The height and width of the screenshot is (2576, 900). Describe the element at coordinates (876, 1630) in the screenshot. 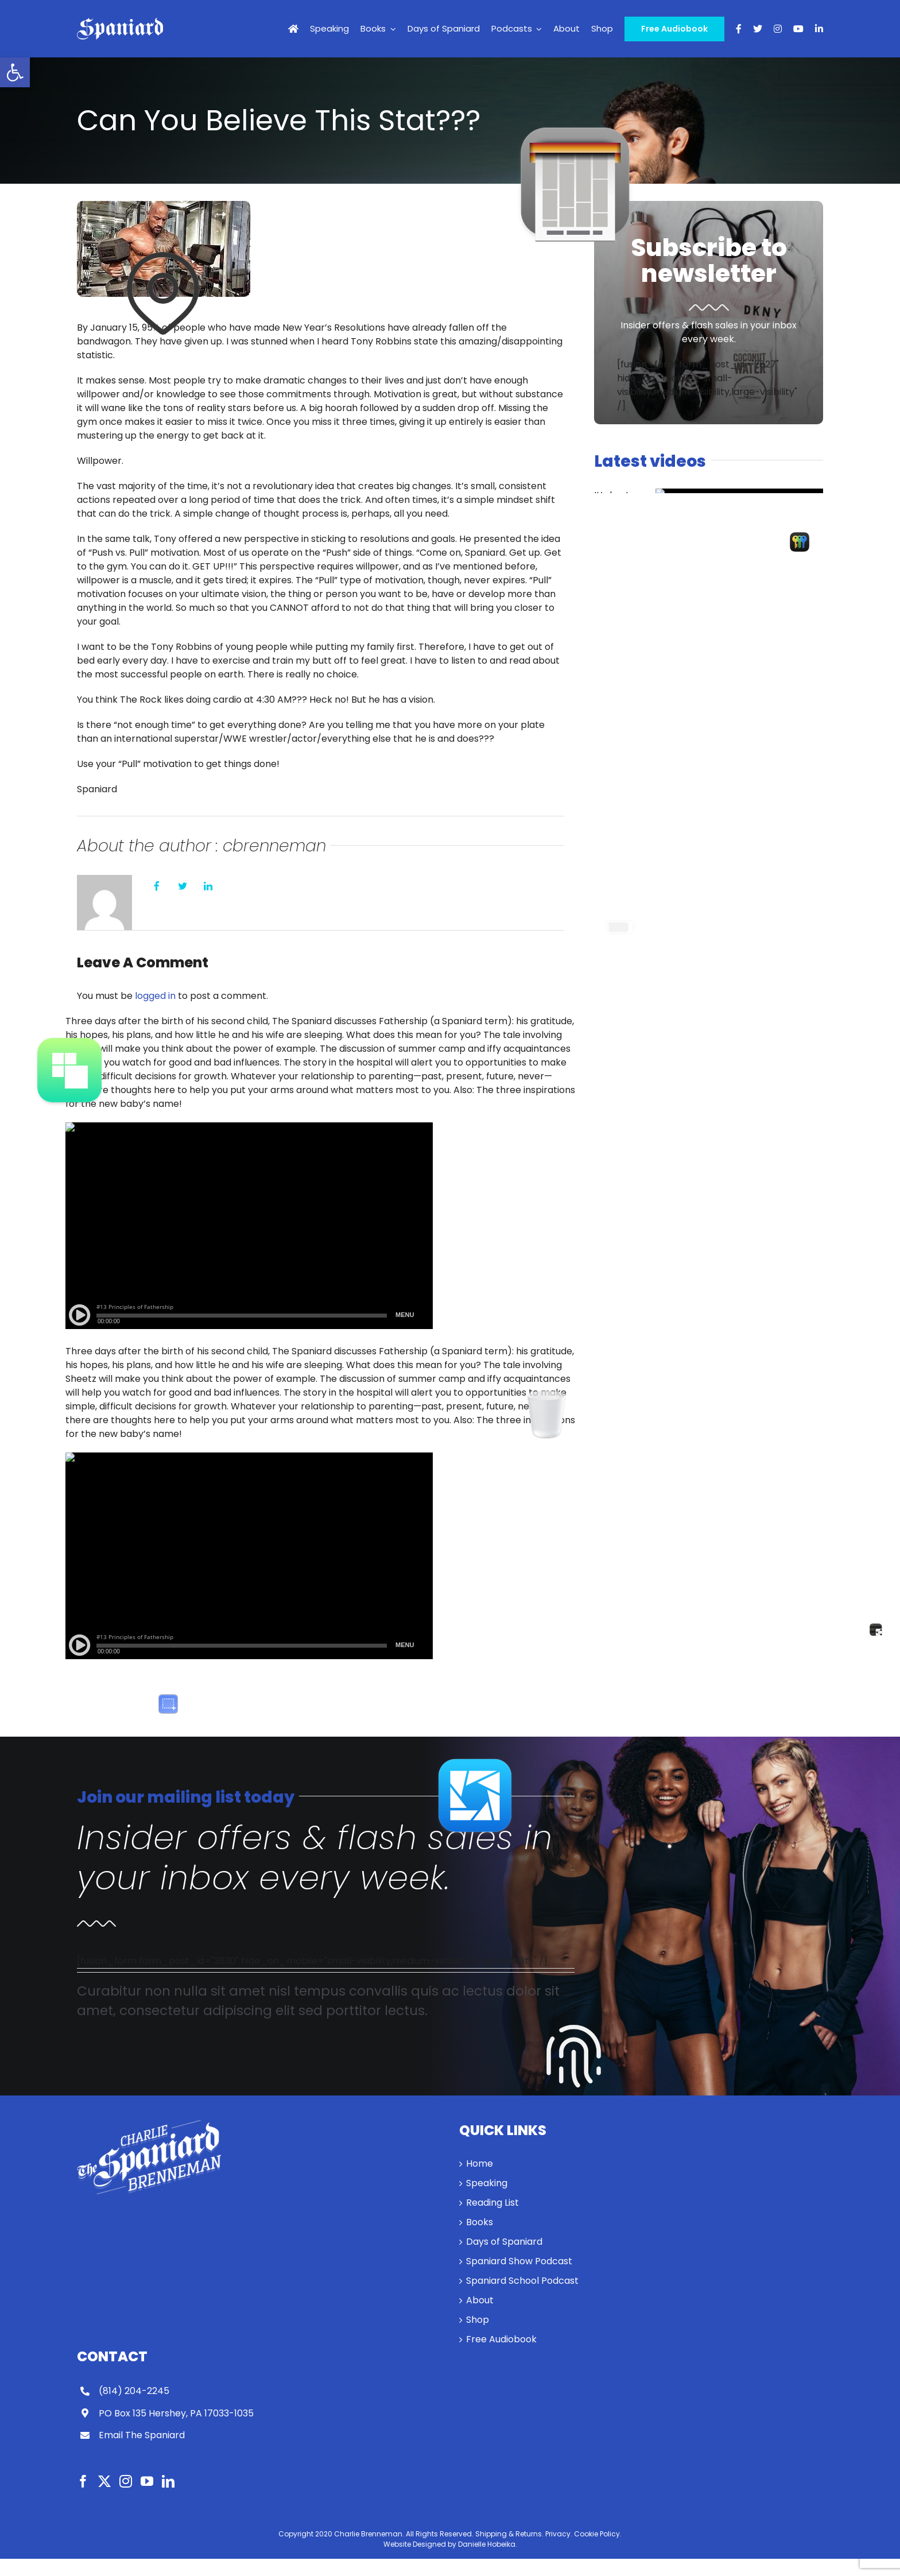

I see `configure network server sharing preferences` at that location.